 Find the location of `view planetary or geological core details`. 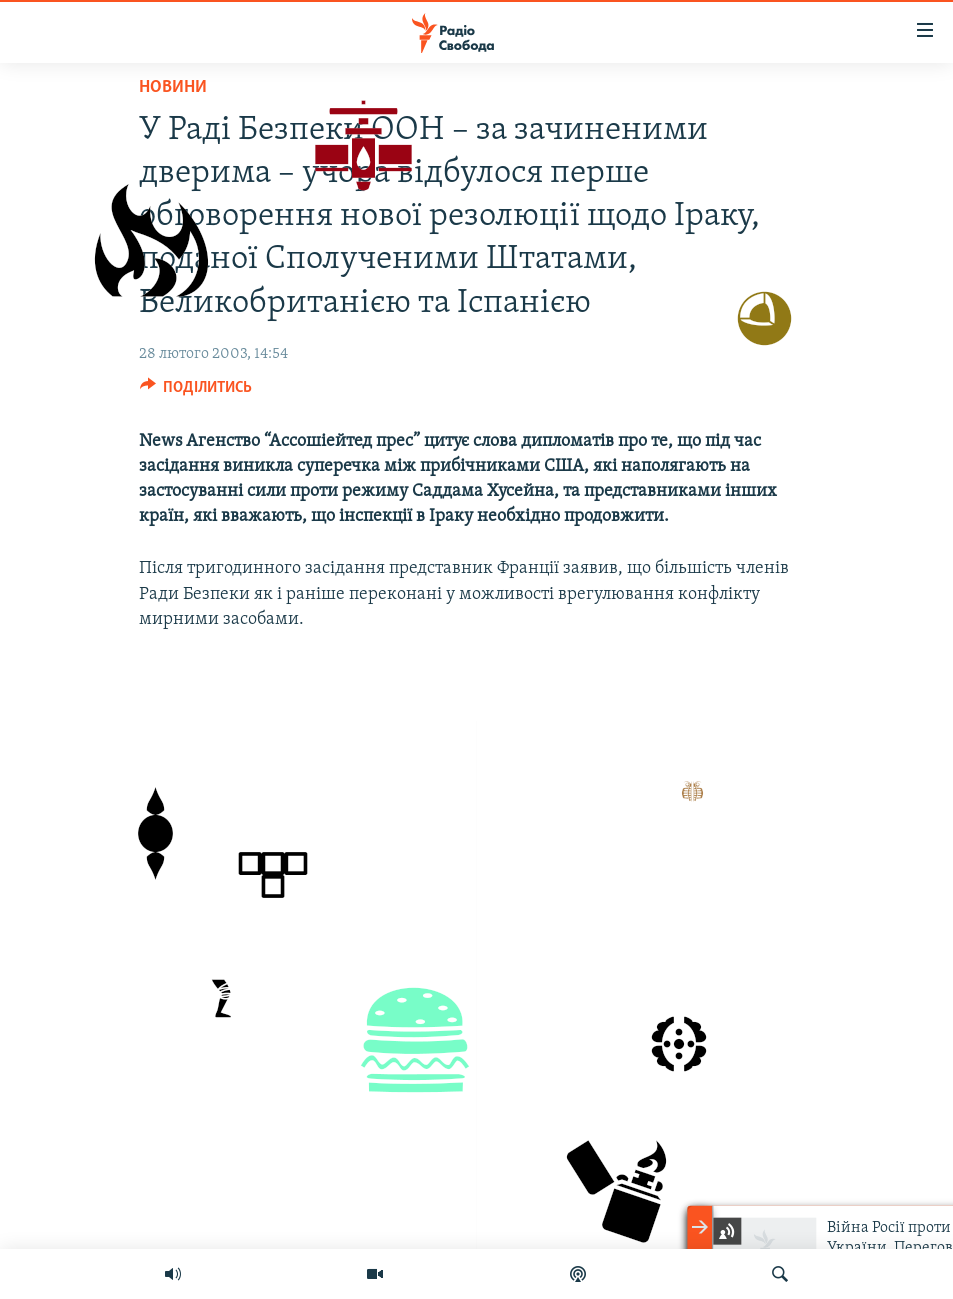

view planetary or geological core details is located at coordinates (764, 318).